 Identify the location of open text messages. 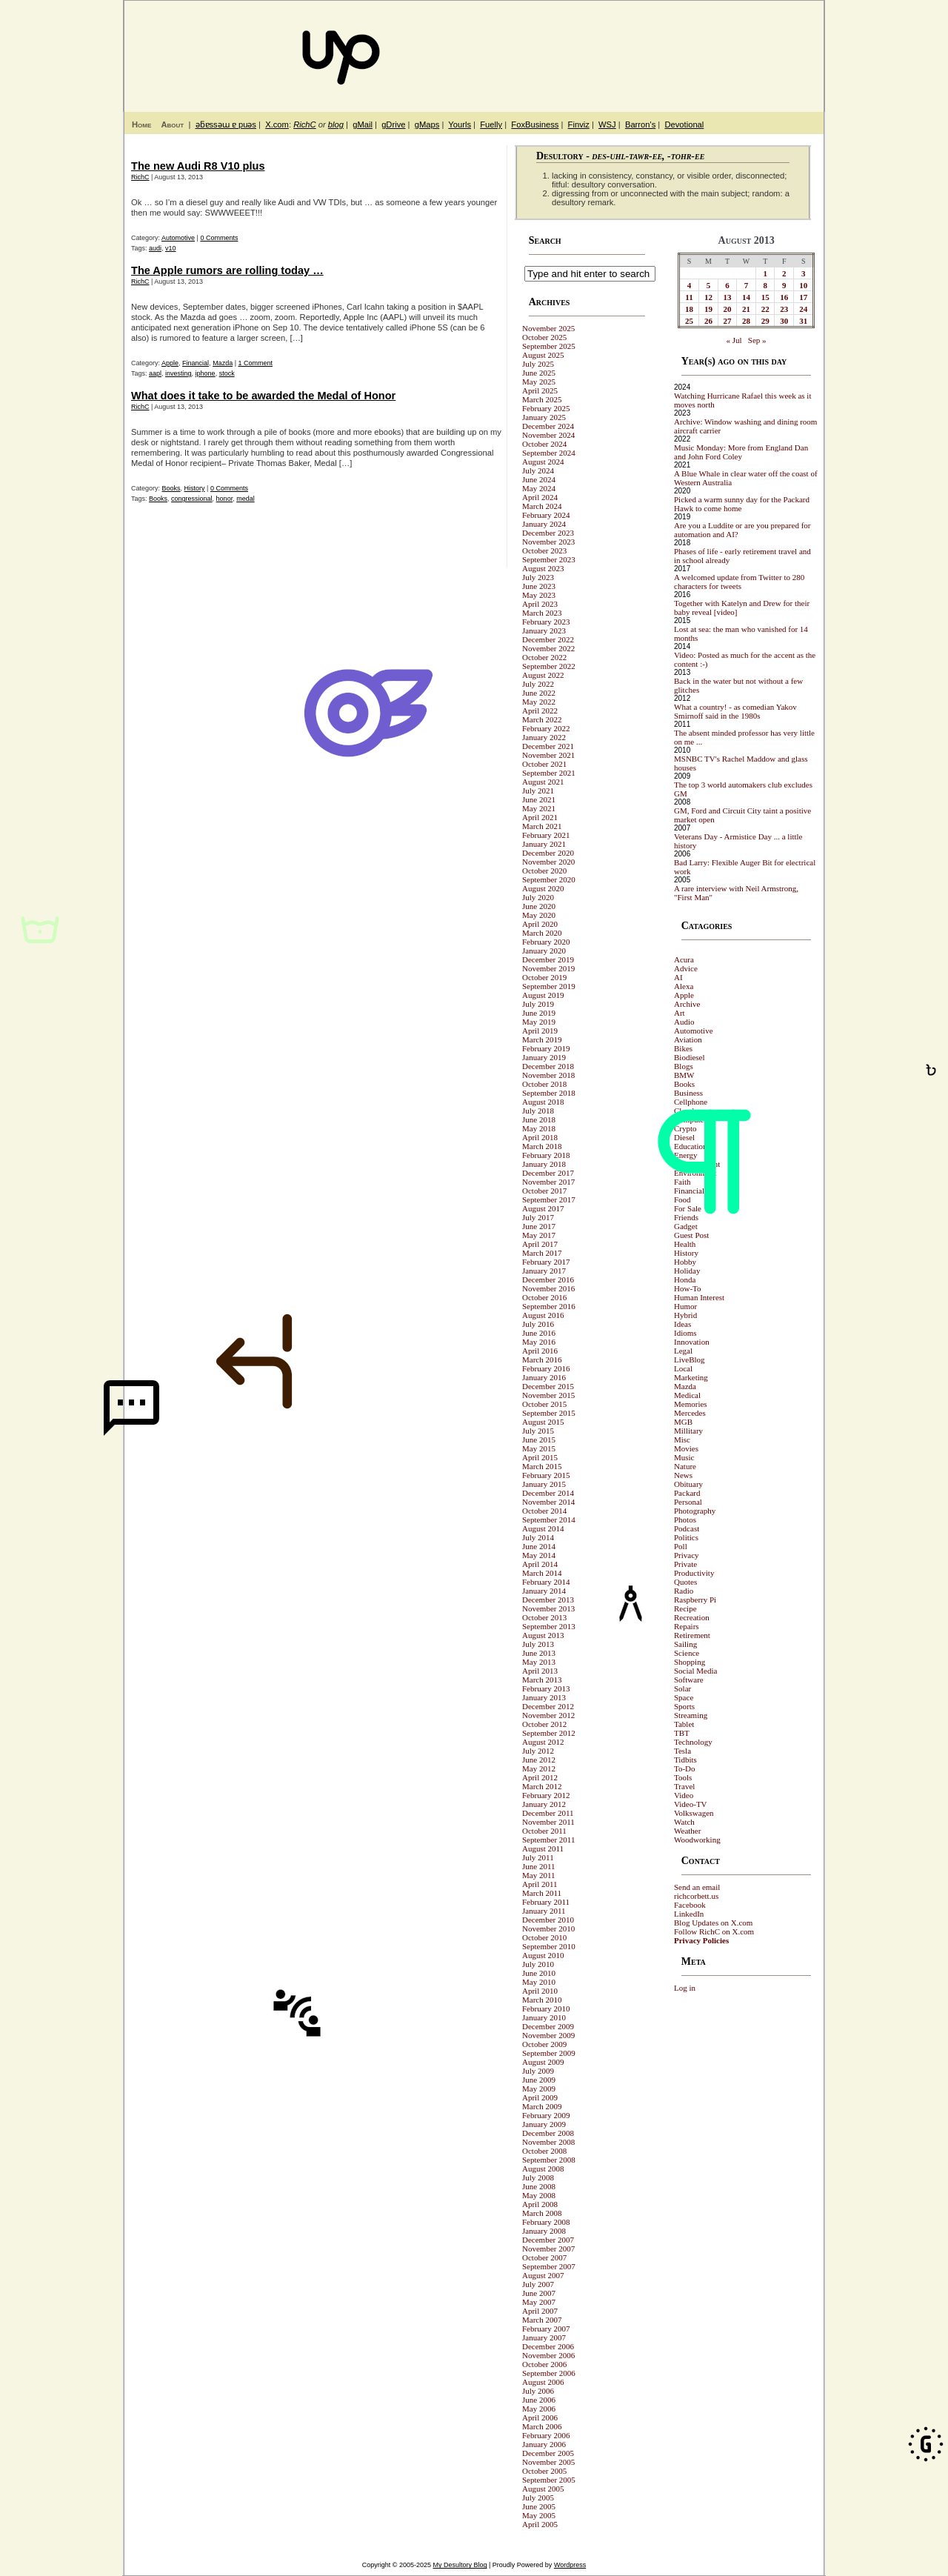
(131, 1408).